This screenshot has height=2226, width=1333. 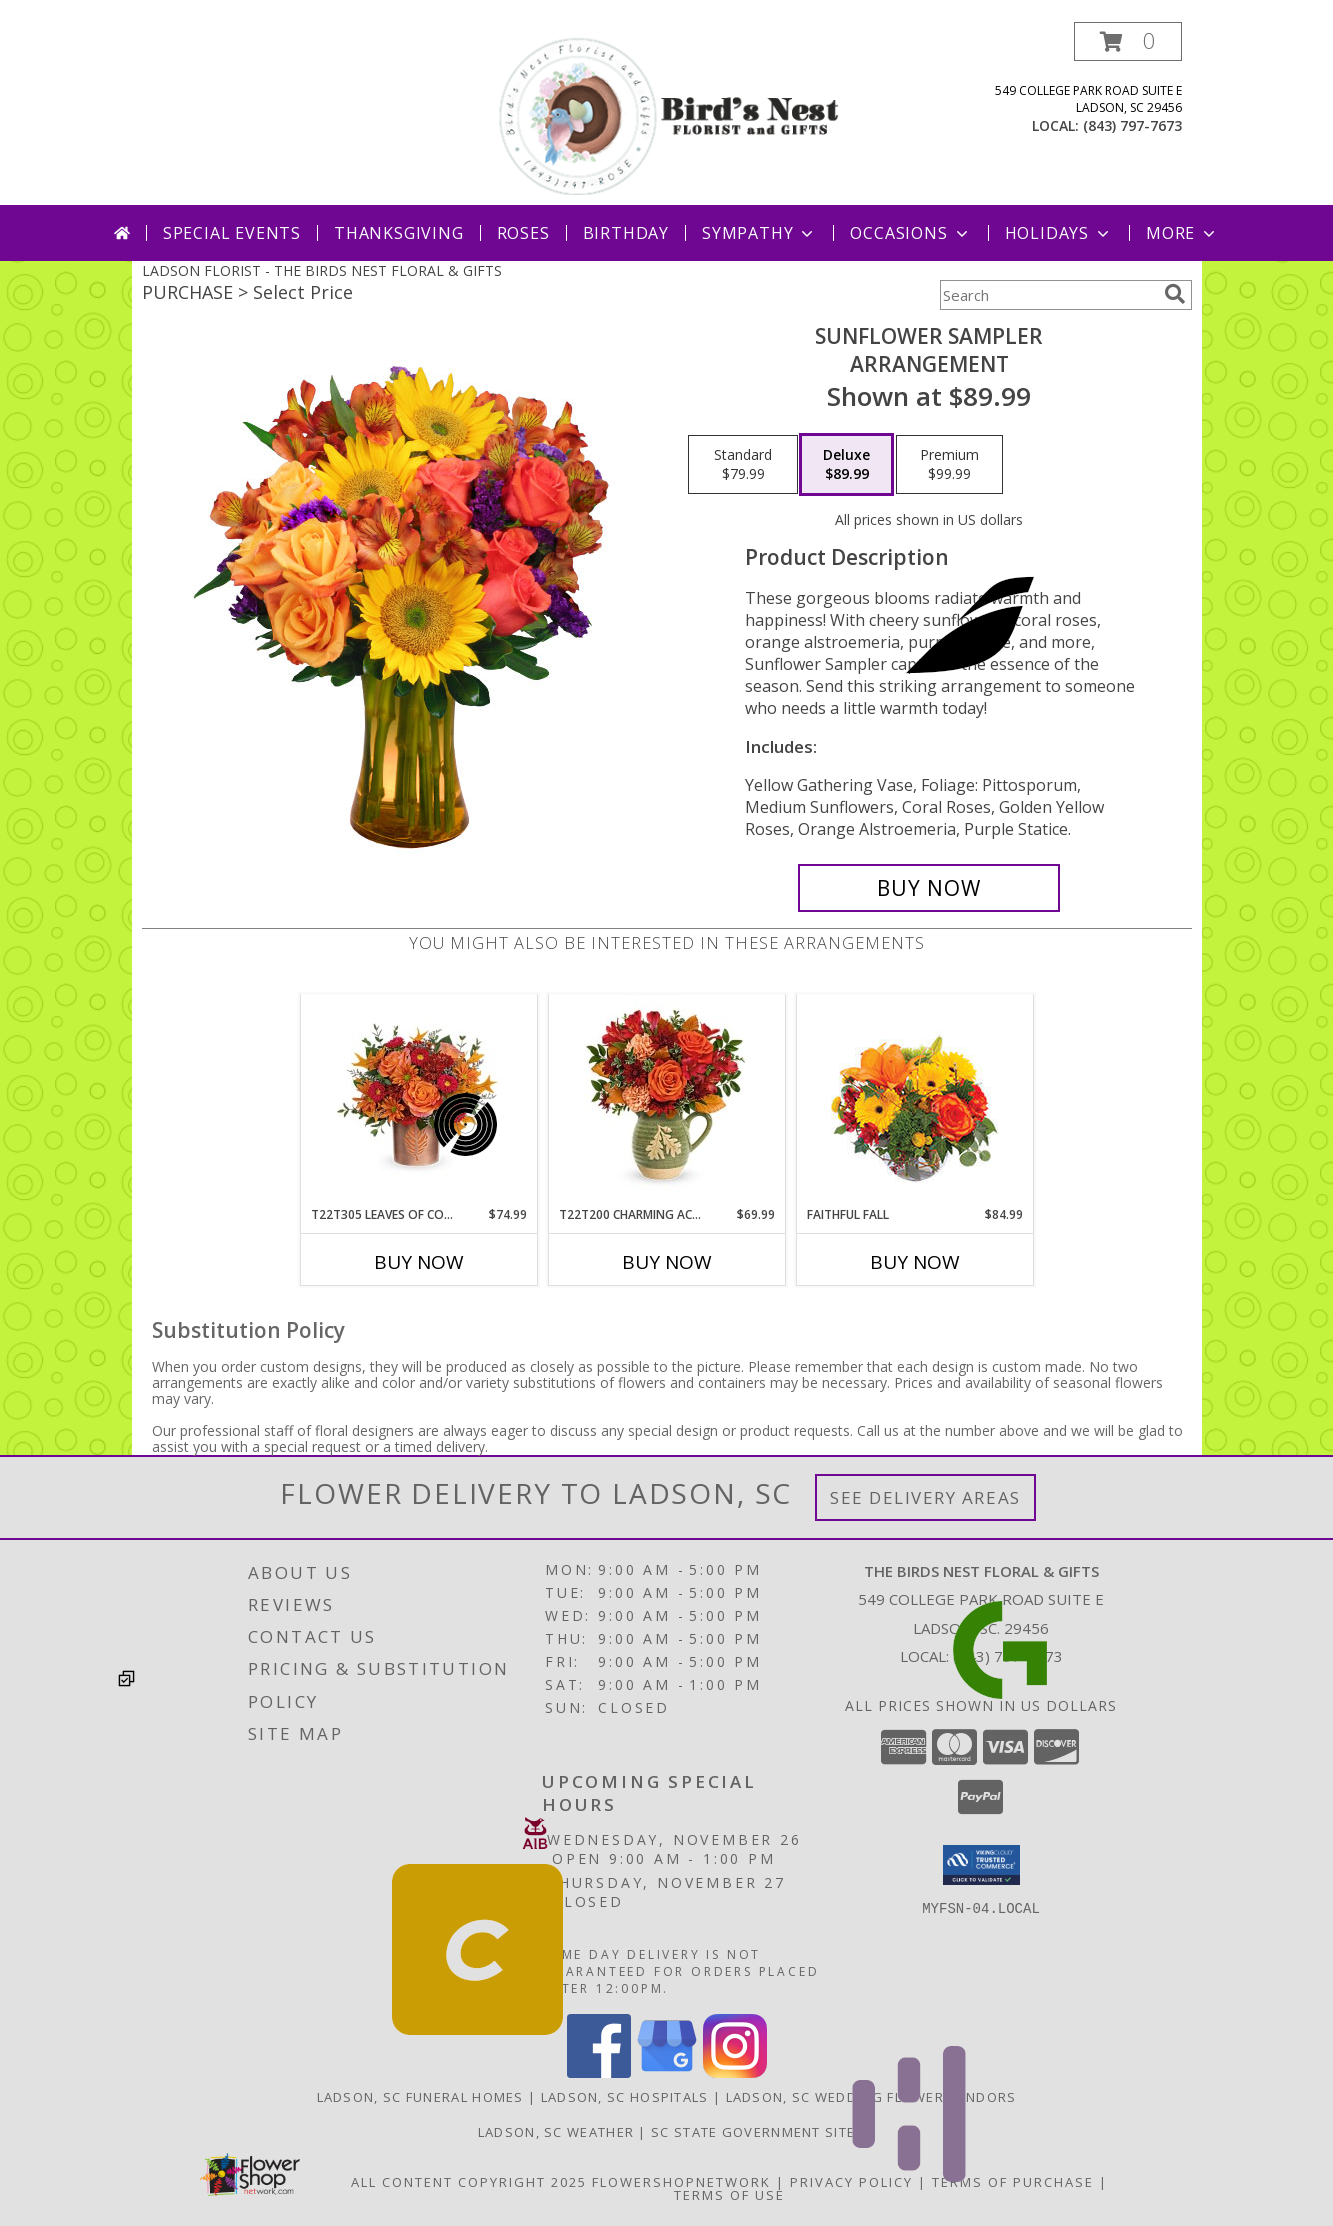 What do you see at coordinates (477, 1949) in the screenshot?
I see `craft cms logo` at bounding box center [477, 1949].